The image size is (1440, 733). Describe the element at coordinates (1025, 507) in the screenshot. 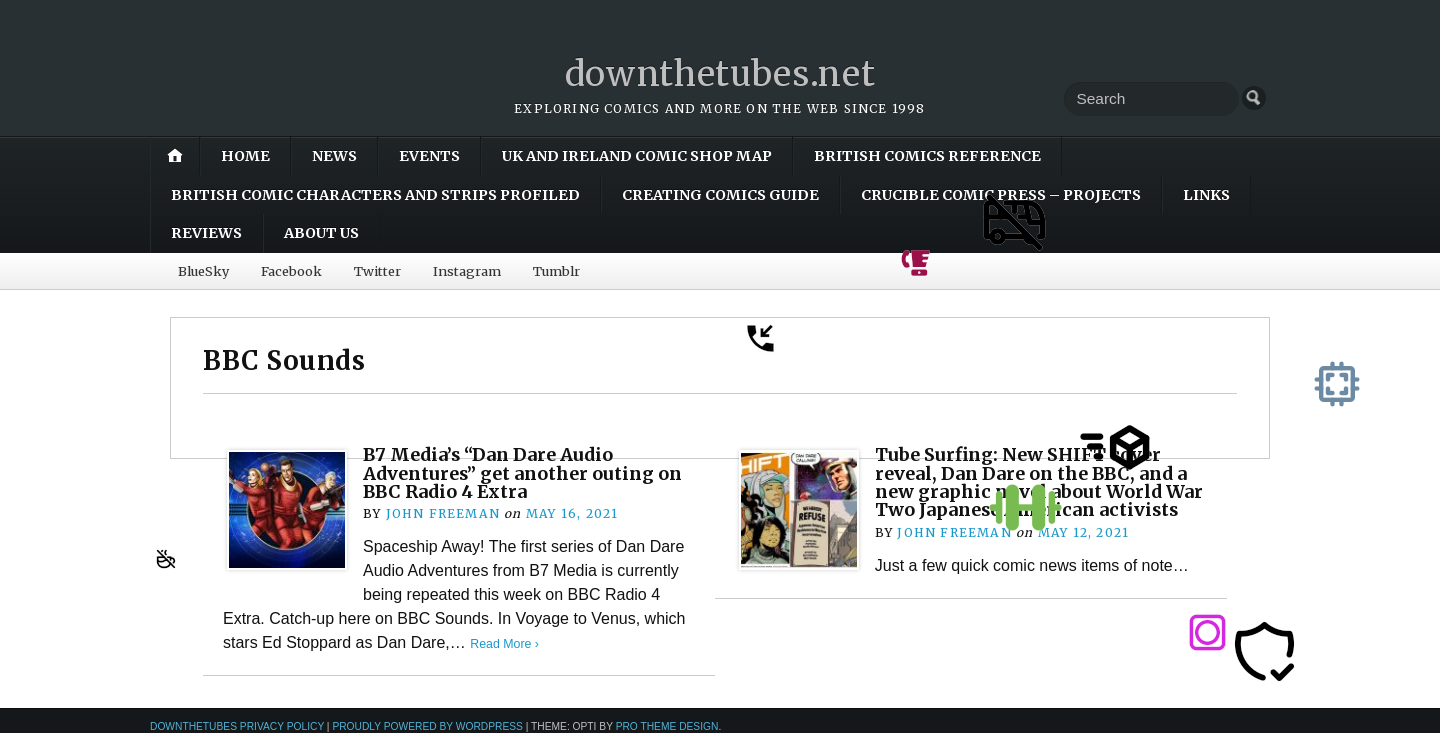

I see `access workout or fitness features` at that location.